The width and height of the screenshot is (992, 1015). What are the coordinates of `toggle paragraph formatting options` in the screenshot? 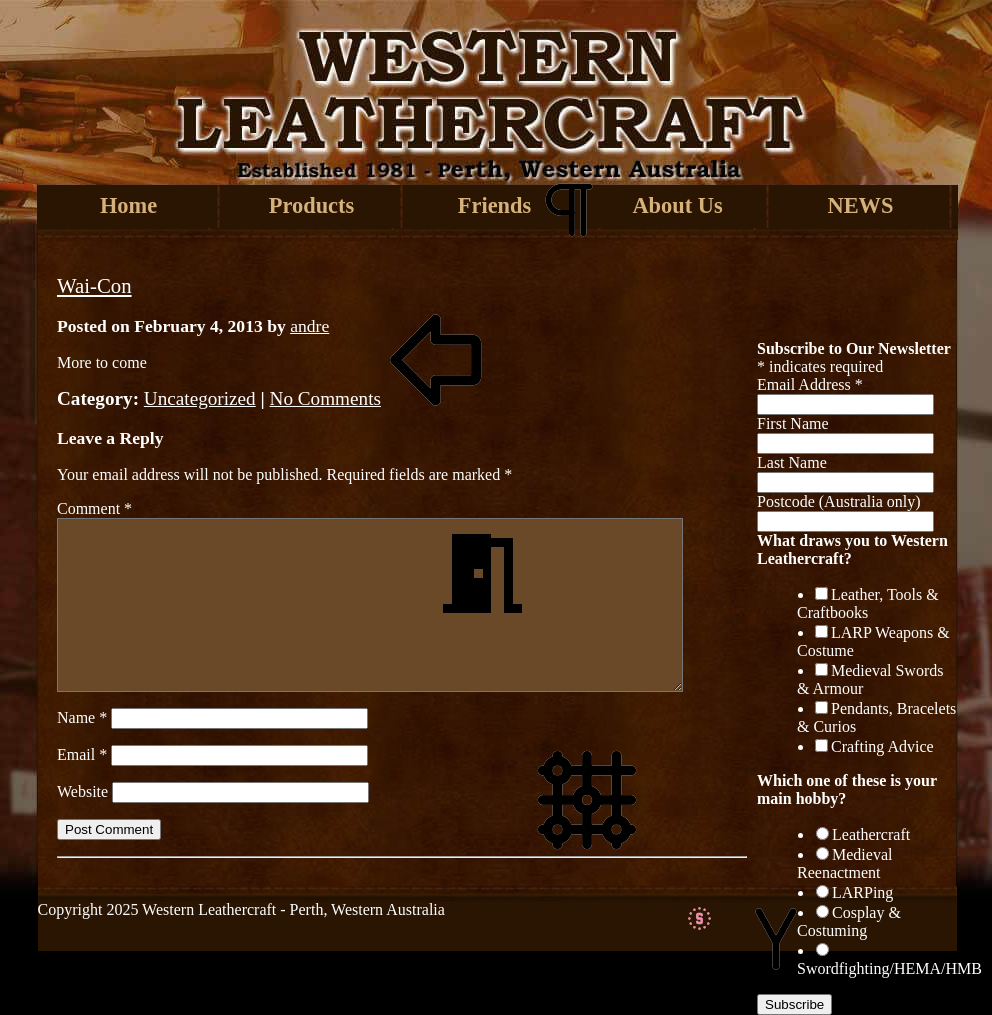 It's located at (569, 210).